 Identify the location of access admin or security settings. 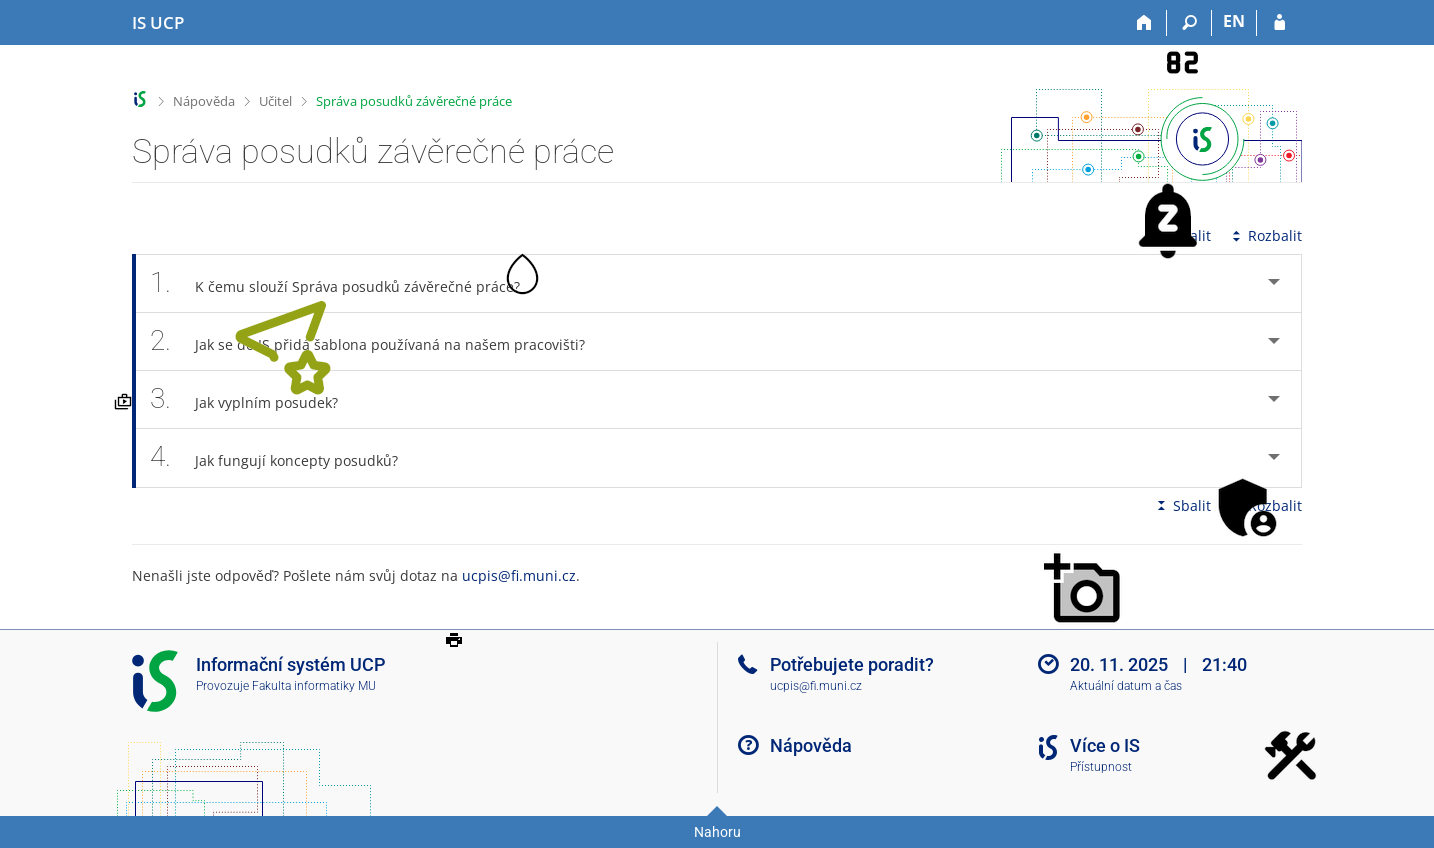
(1247, 507).